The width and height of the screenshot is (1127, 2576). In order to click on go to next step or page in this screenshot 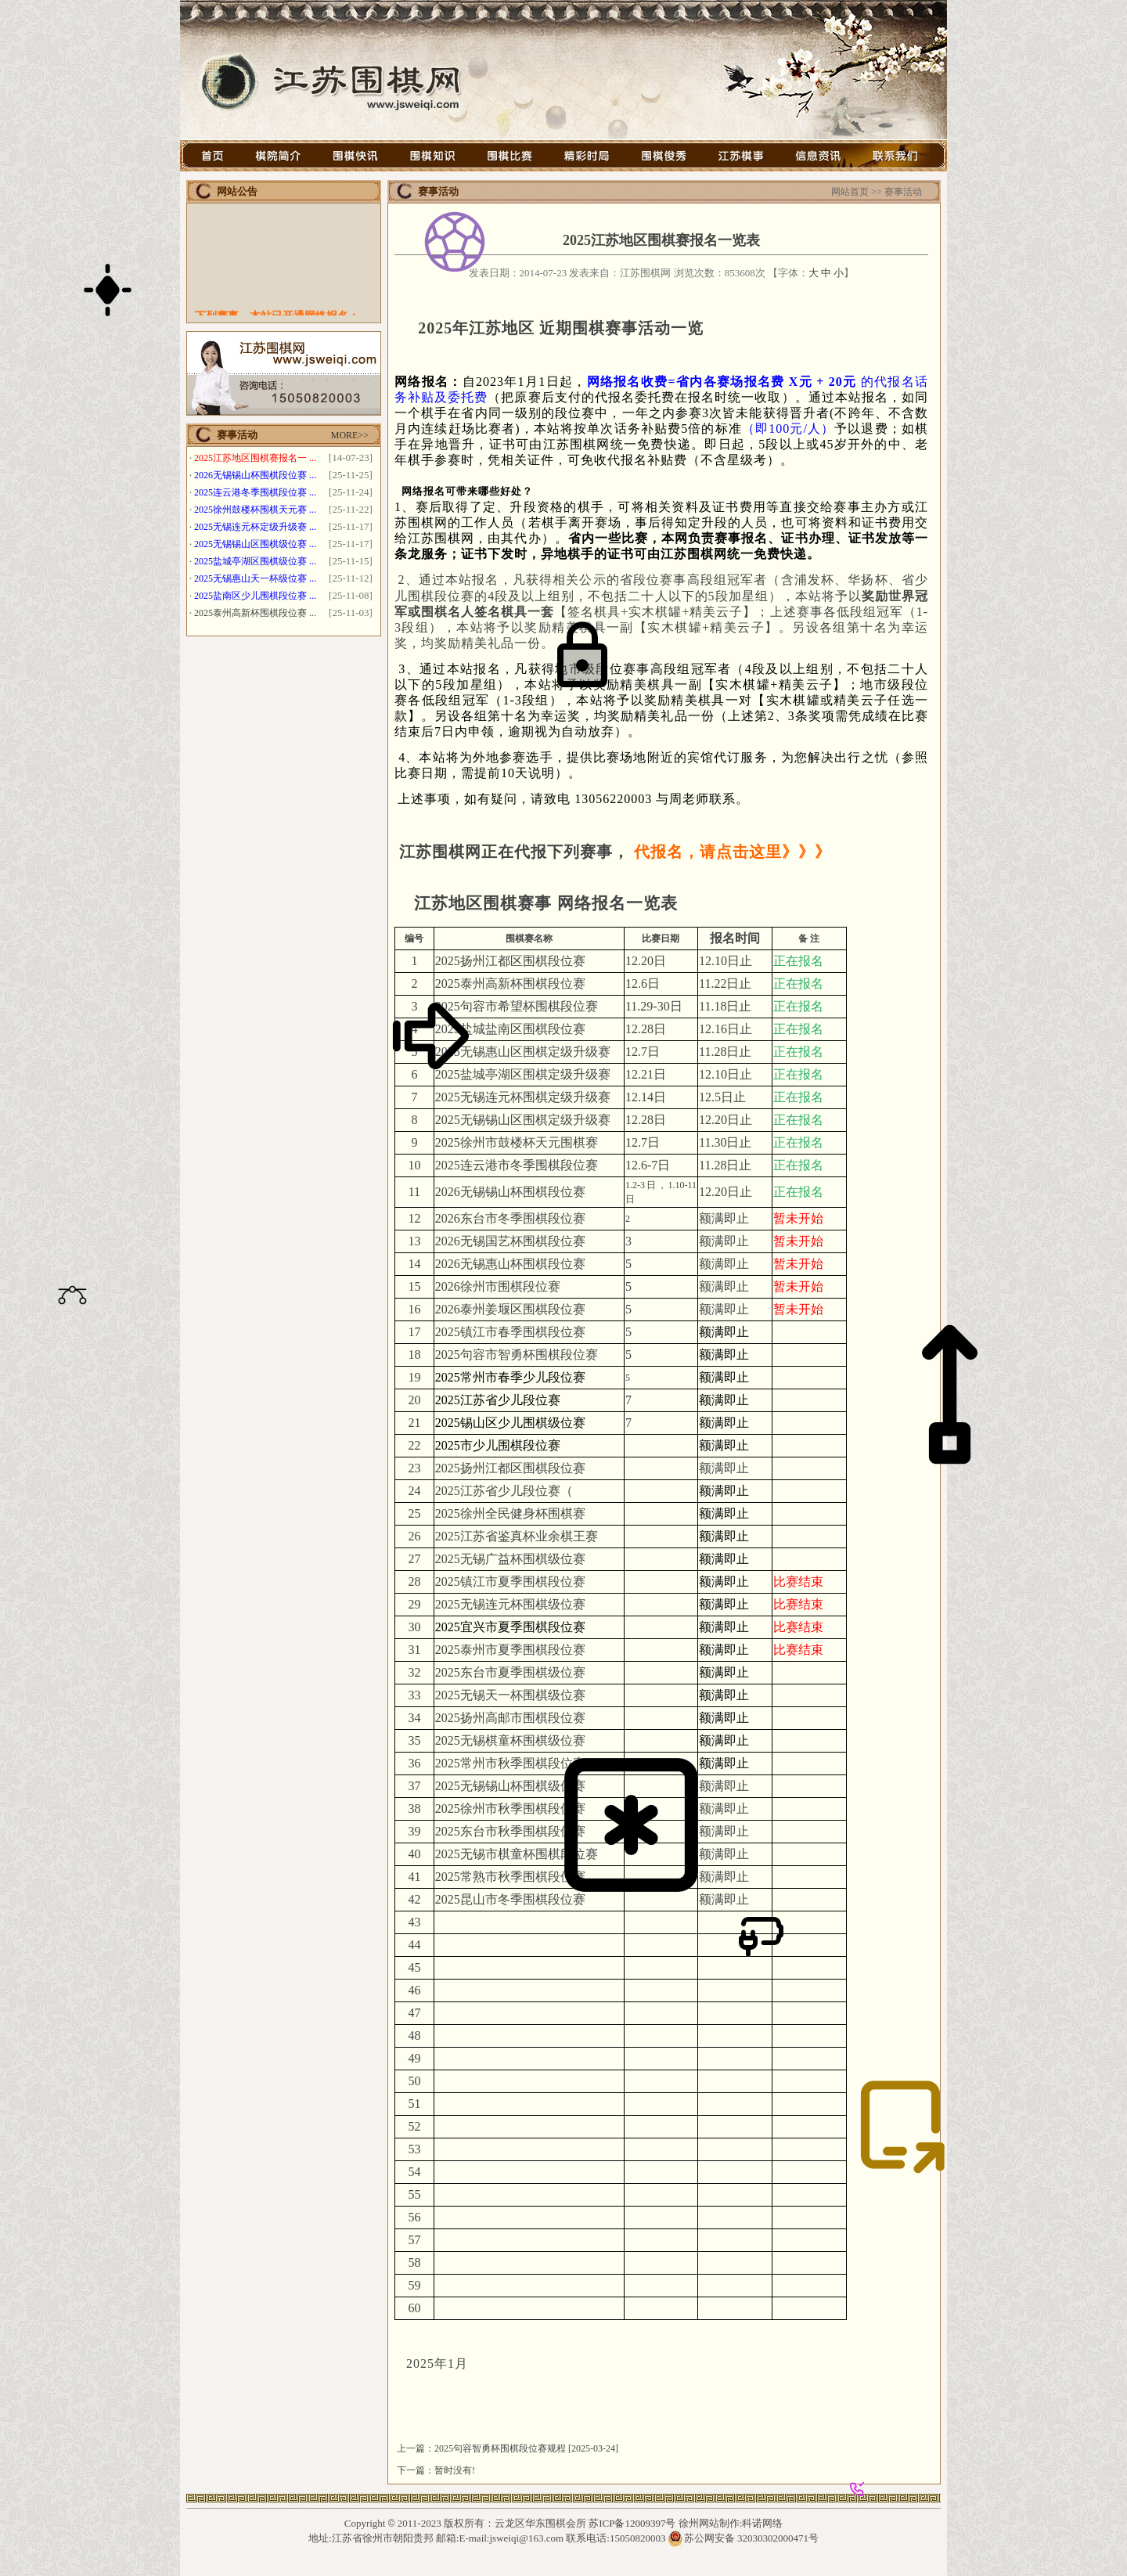, I will do `click(431, 1036)`.